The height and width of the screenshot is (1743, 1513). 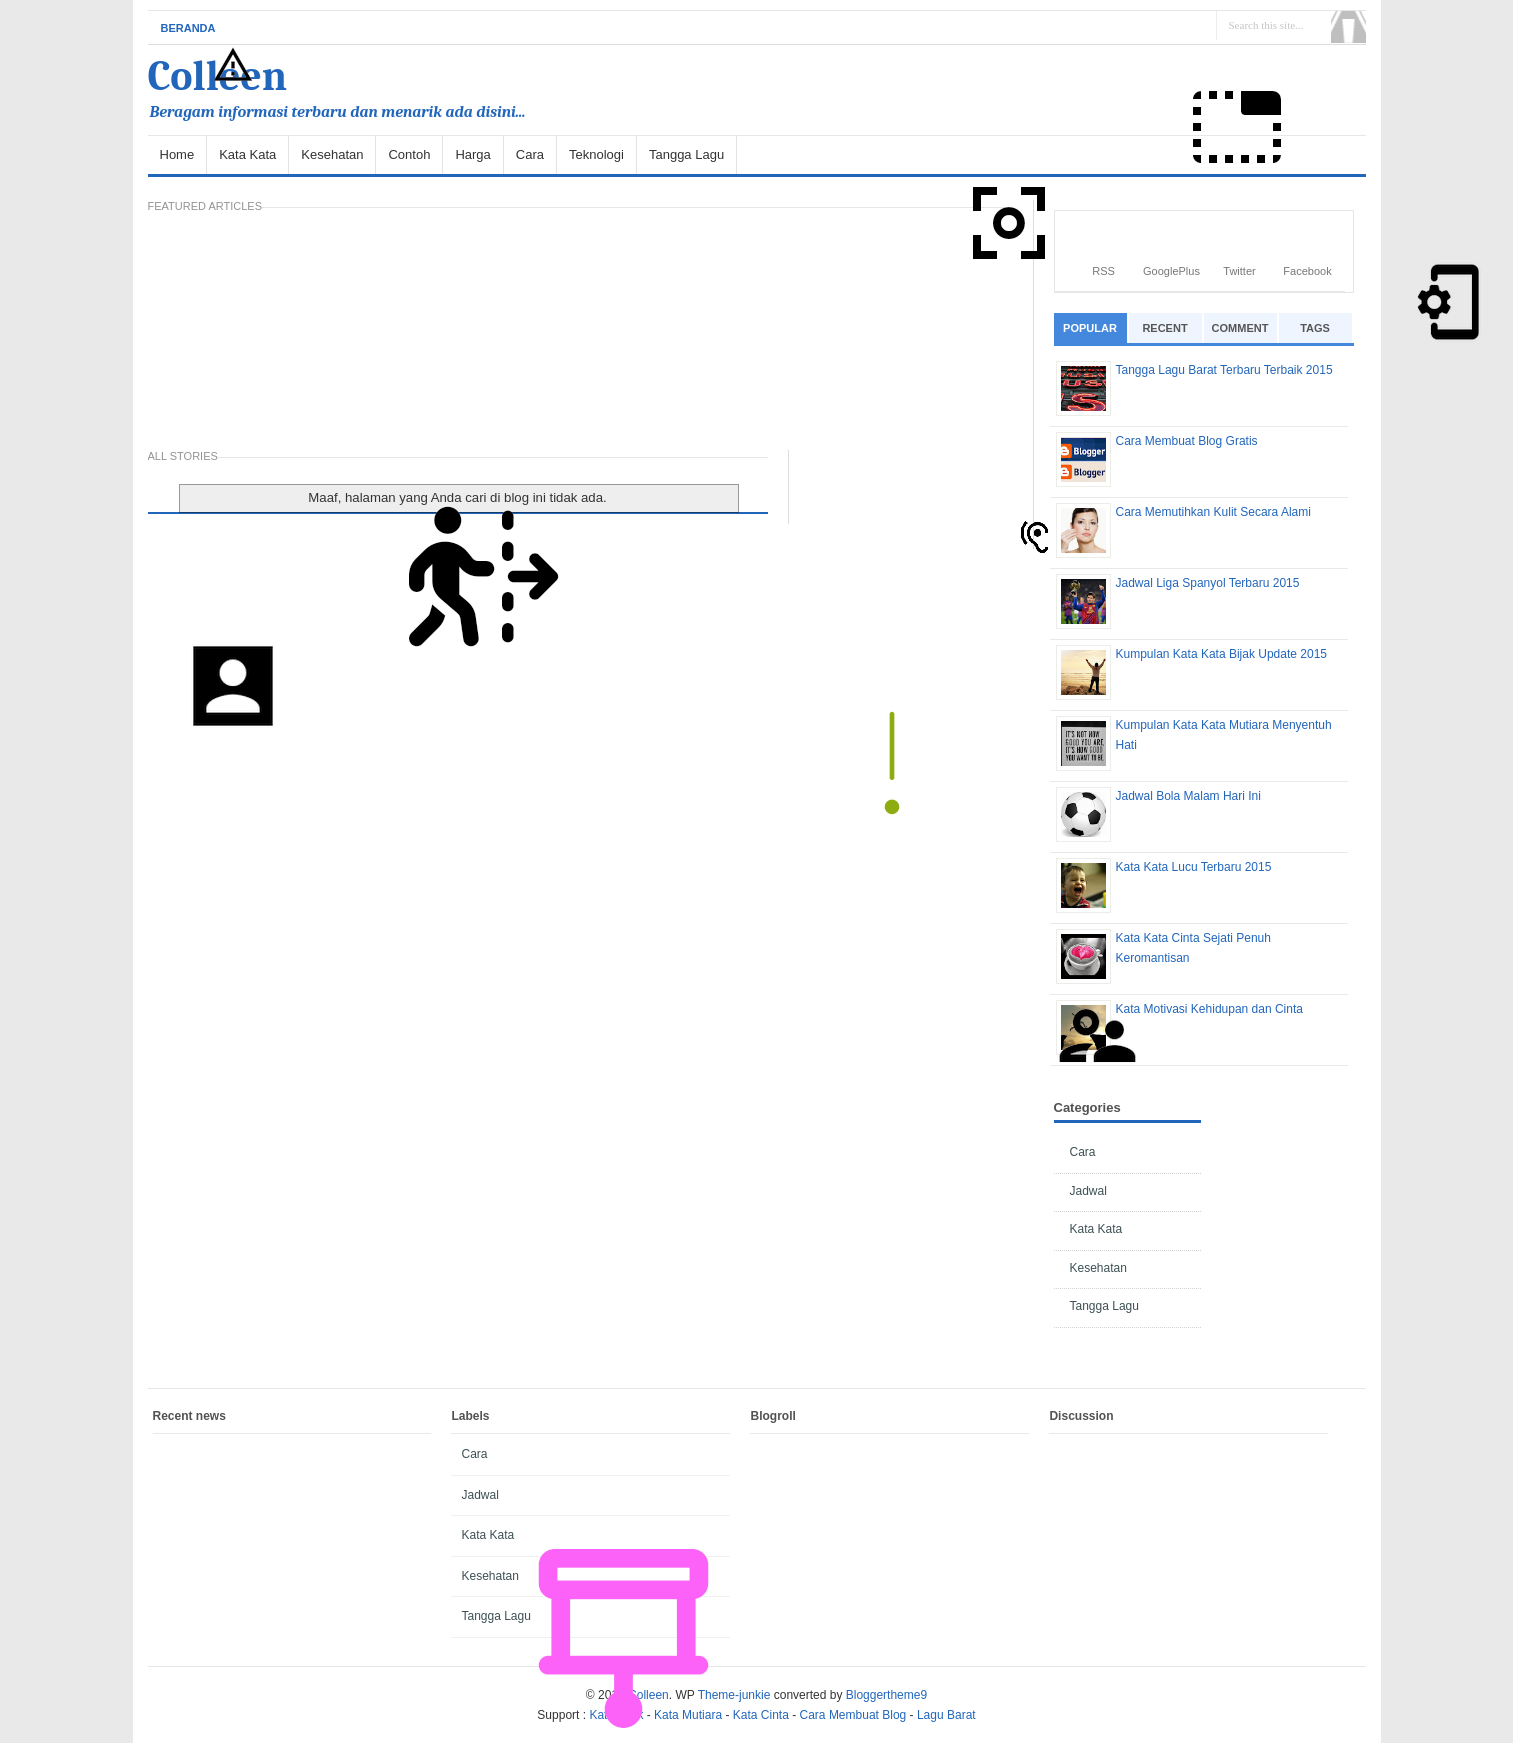 What do you see at coordinates (1237, 127) in the screenshot?
I see `an inactive or background browser tab` at bounding box center [1237, 127].